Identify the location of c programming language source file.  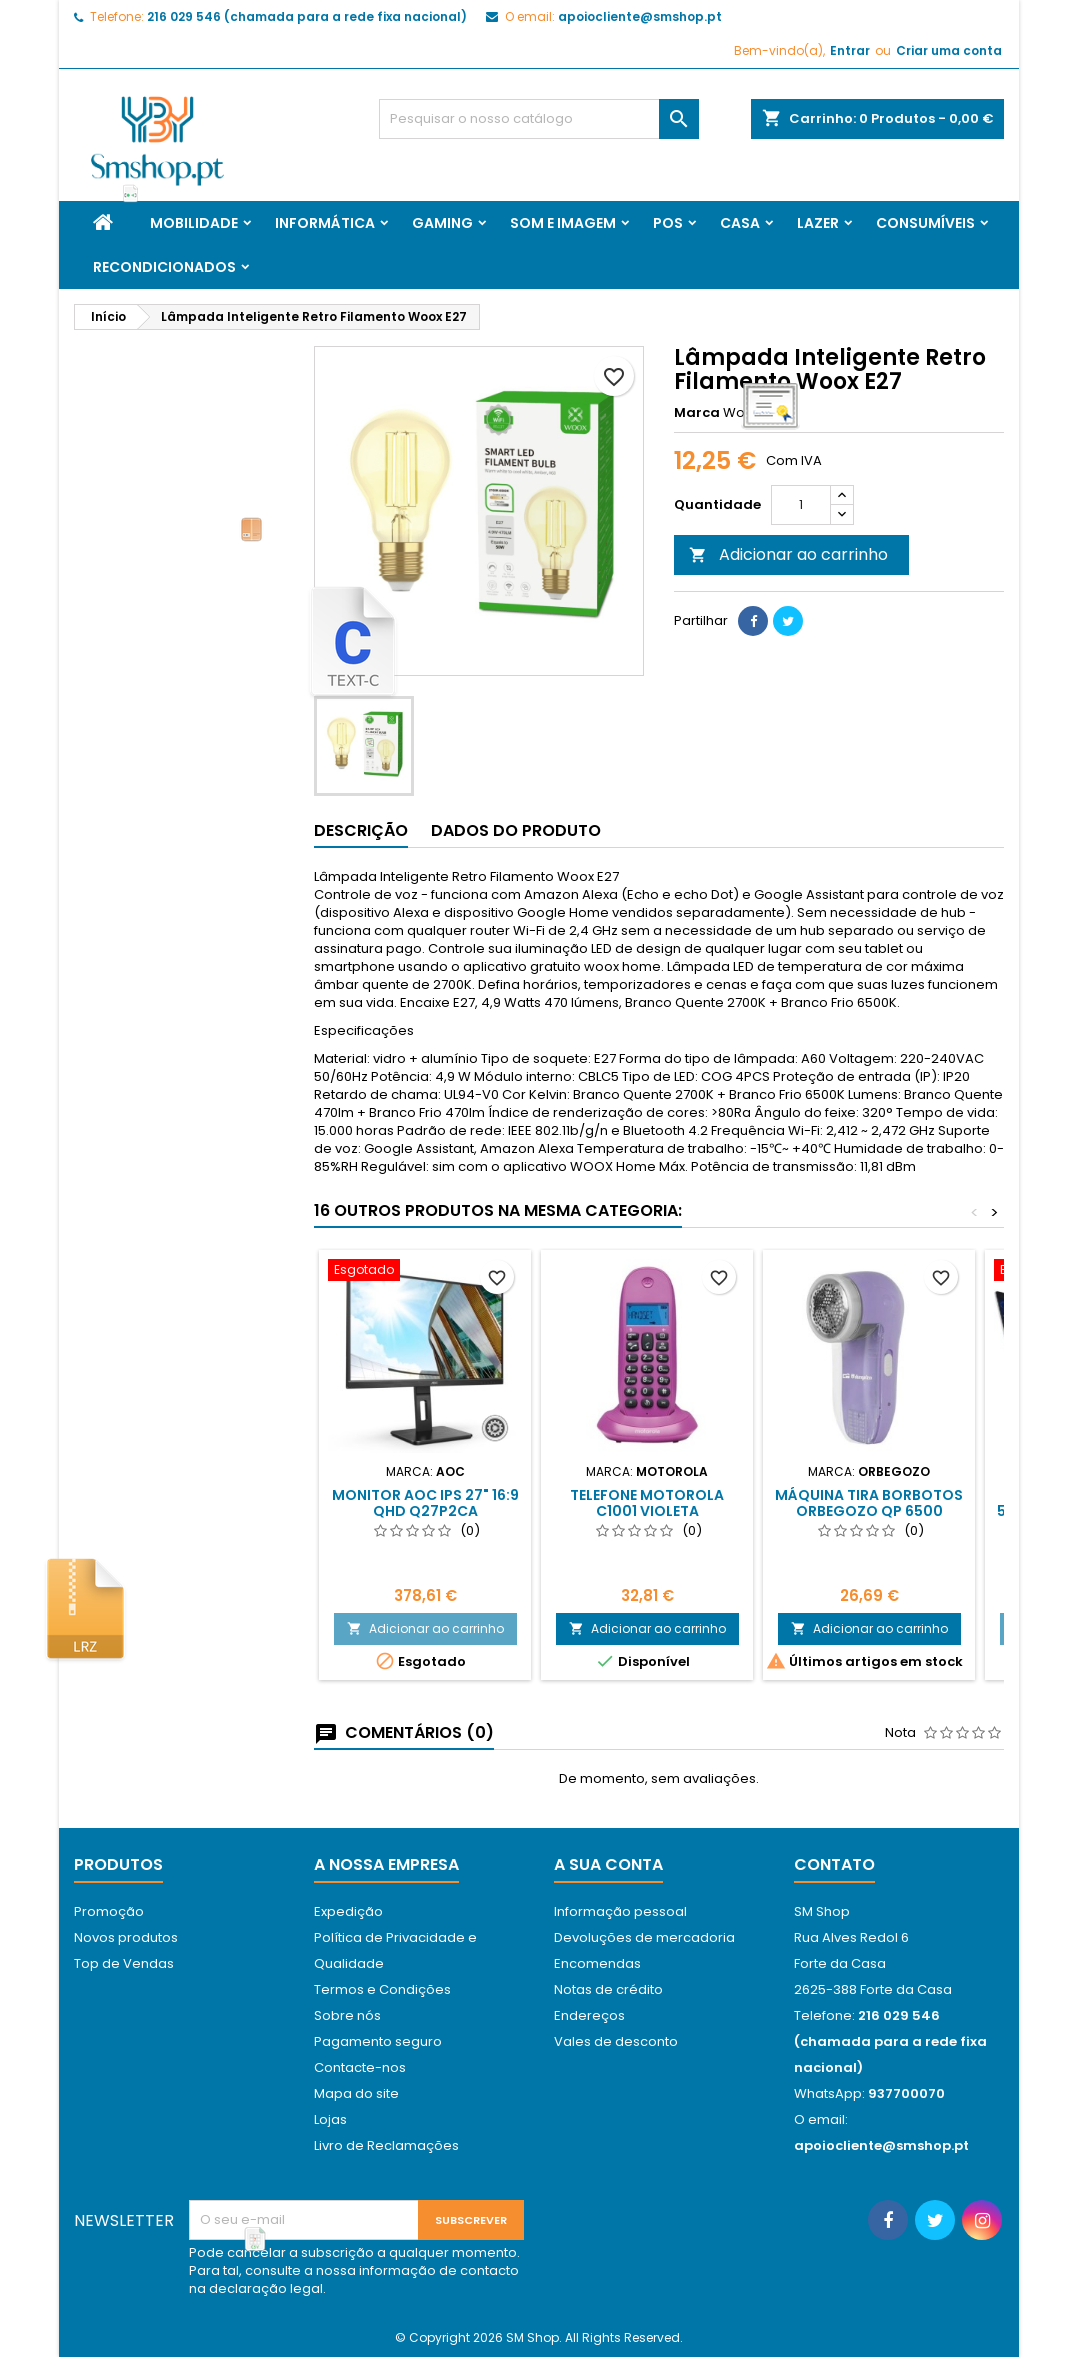
(353, 643).